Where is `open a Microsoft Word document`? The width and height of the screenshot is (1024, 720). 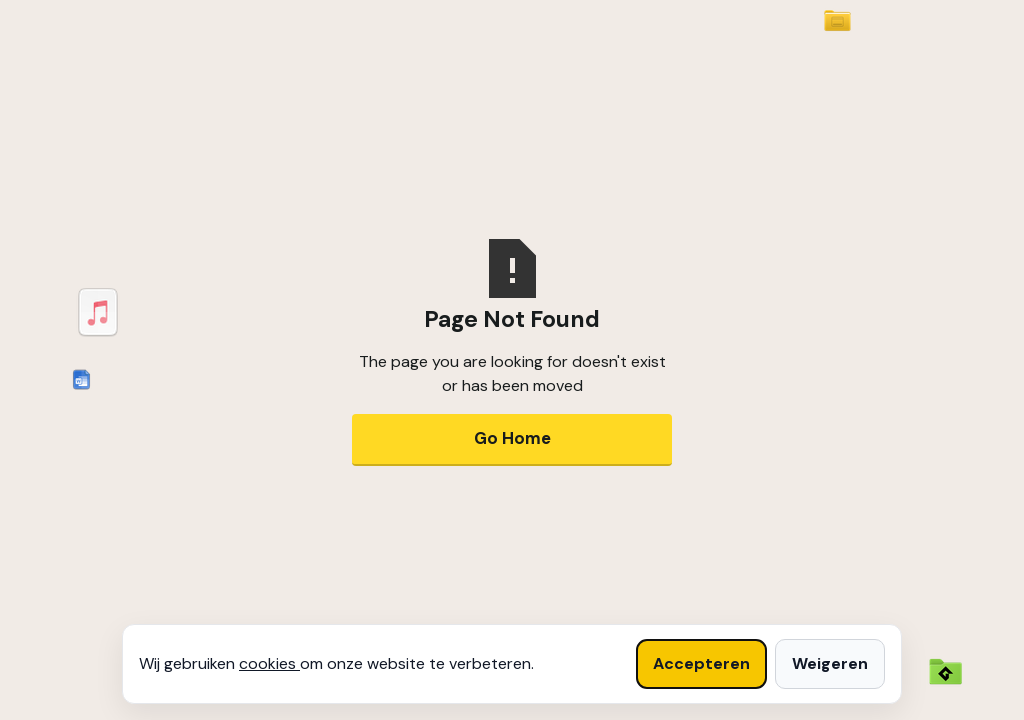
open a Microsoft Word document is located at coordinates (81, 379).